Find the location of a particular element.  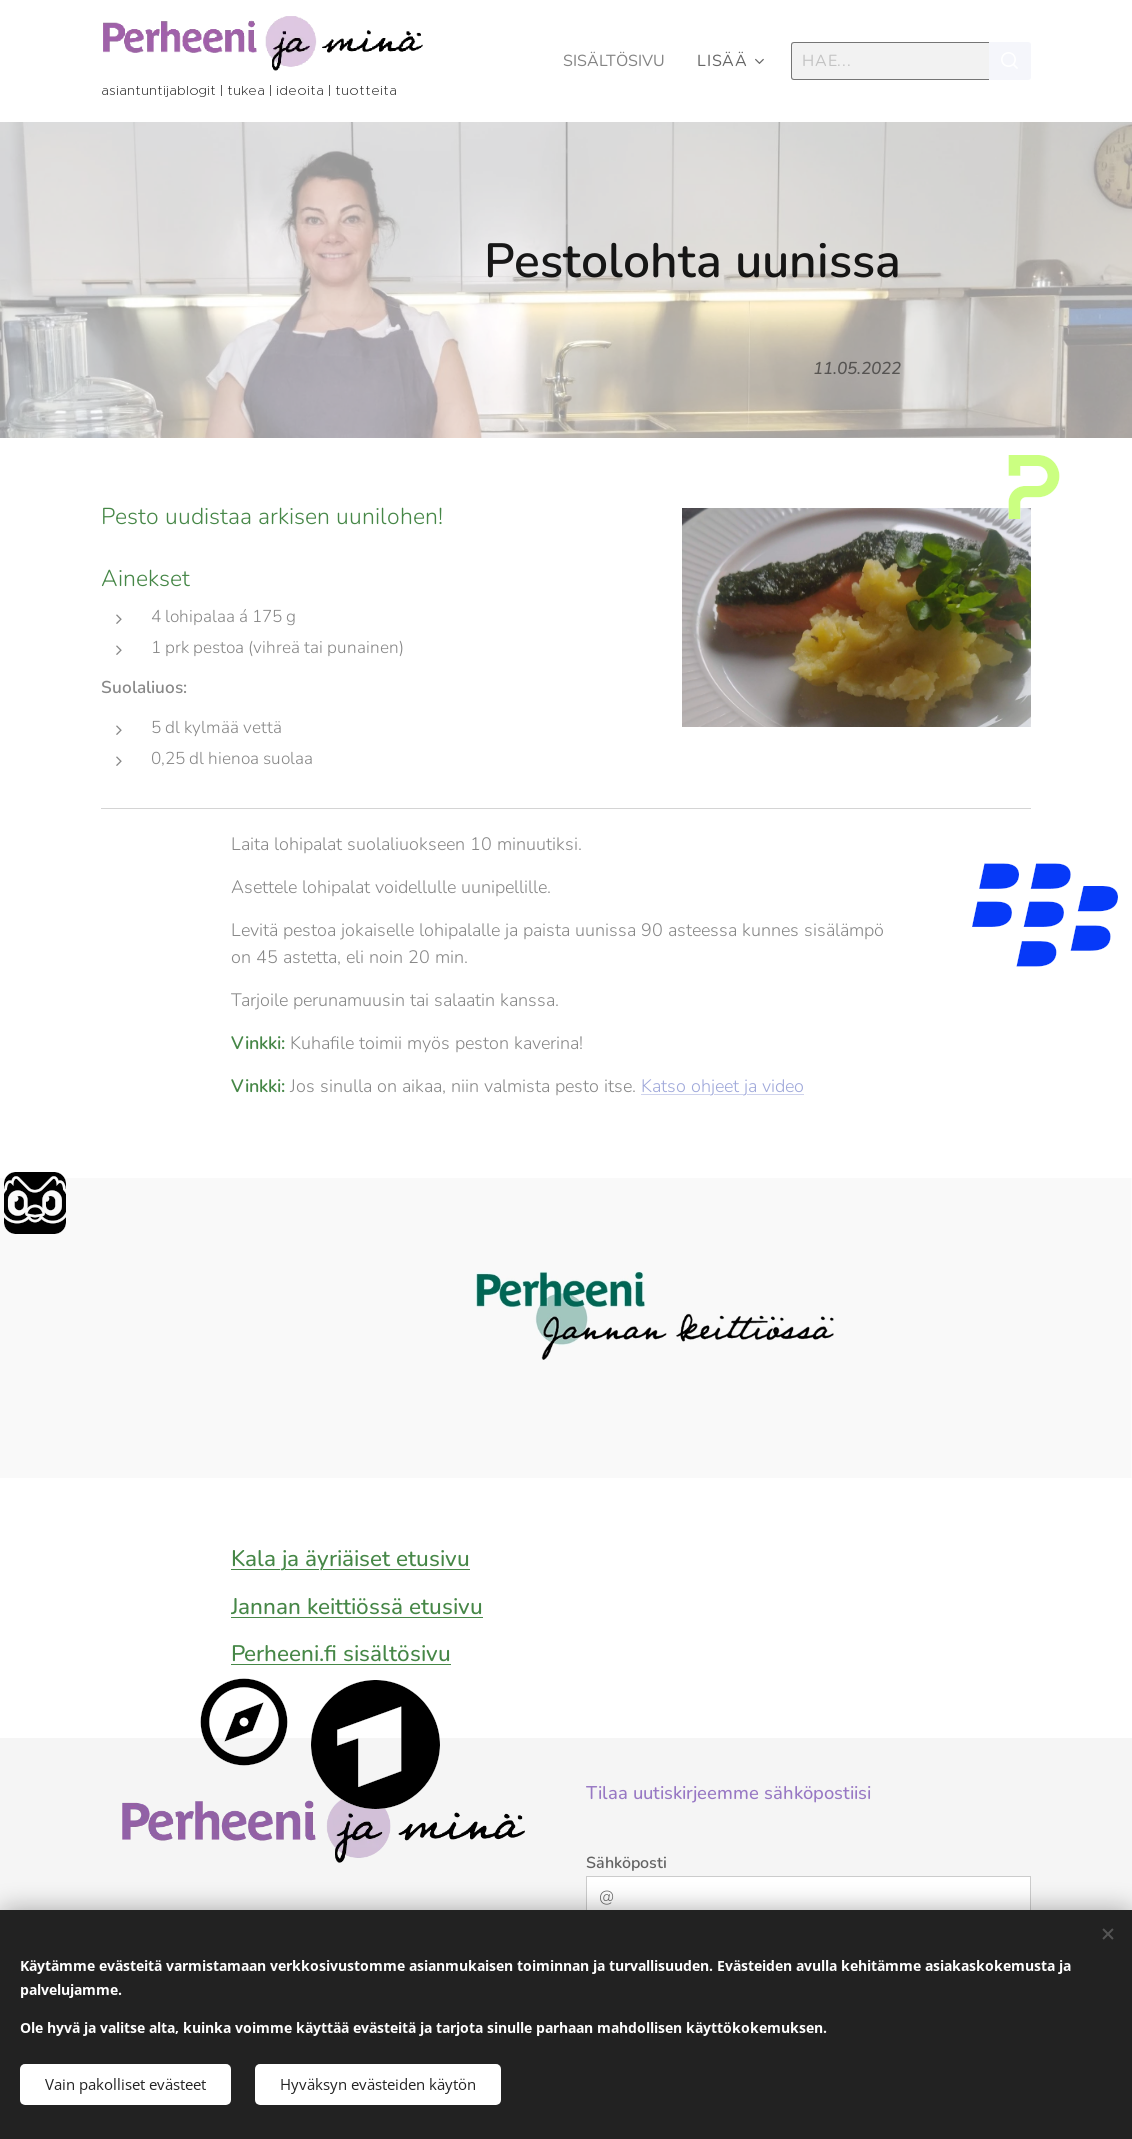

open the duolingo language learning app is located at coordinates (35, 1203).